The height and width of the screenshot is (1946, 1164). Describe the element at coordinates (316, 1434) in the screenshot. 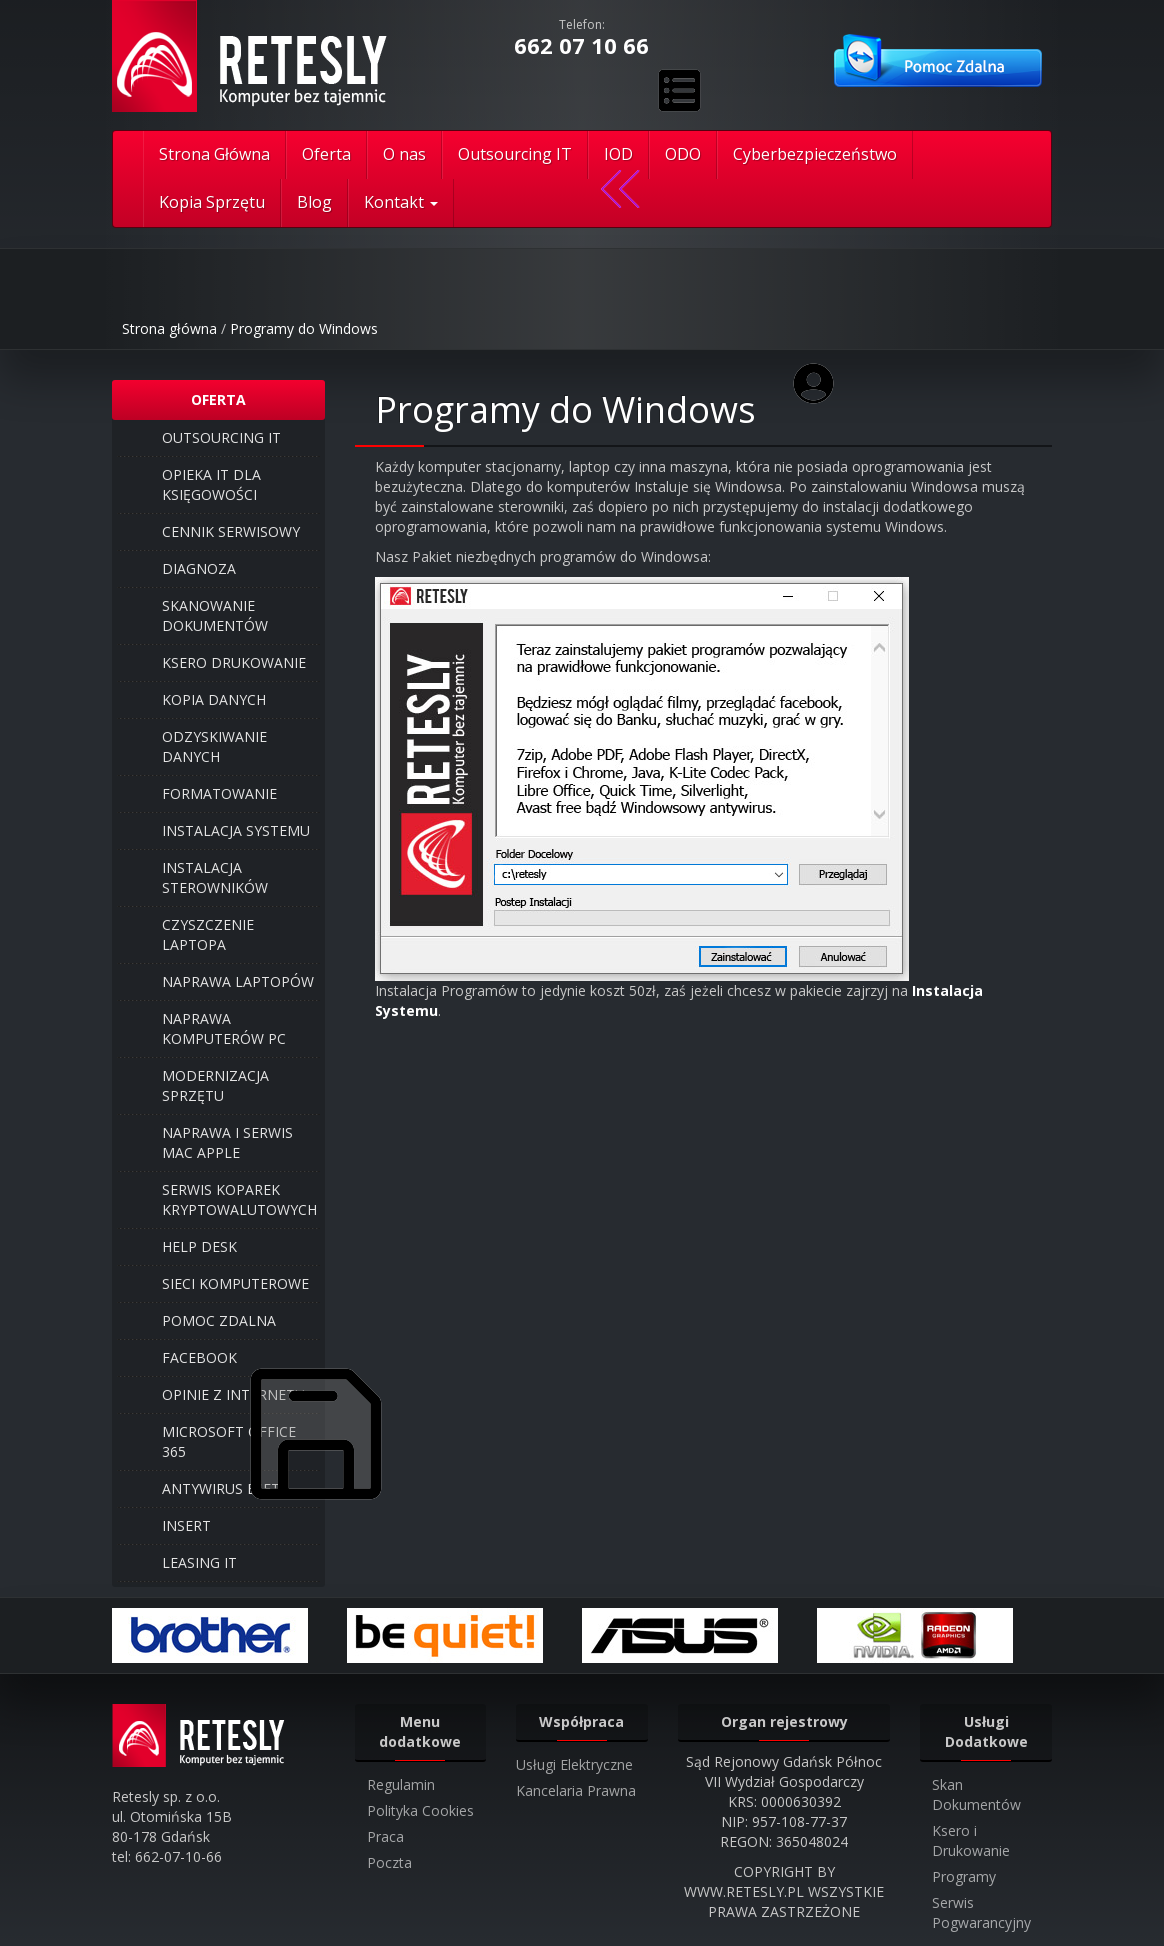

I see `save current file or document` at that location.